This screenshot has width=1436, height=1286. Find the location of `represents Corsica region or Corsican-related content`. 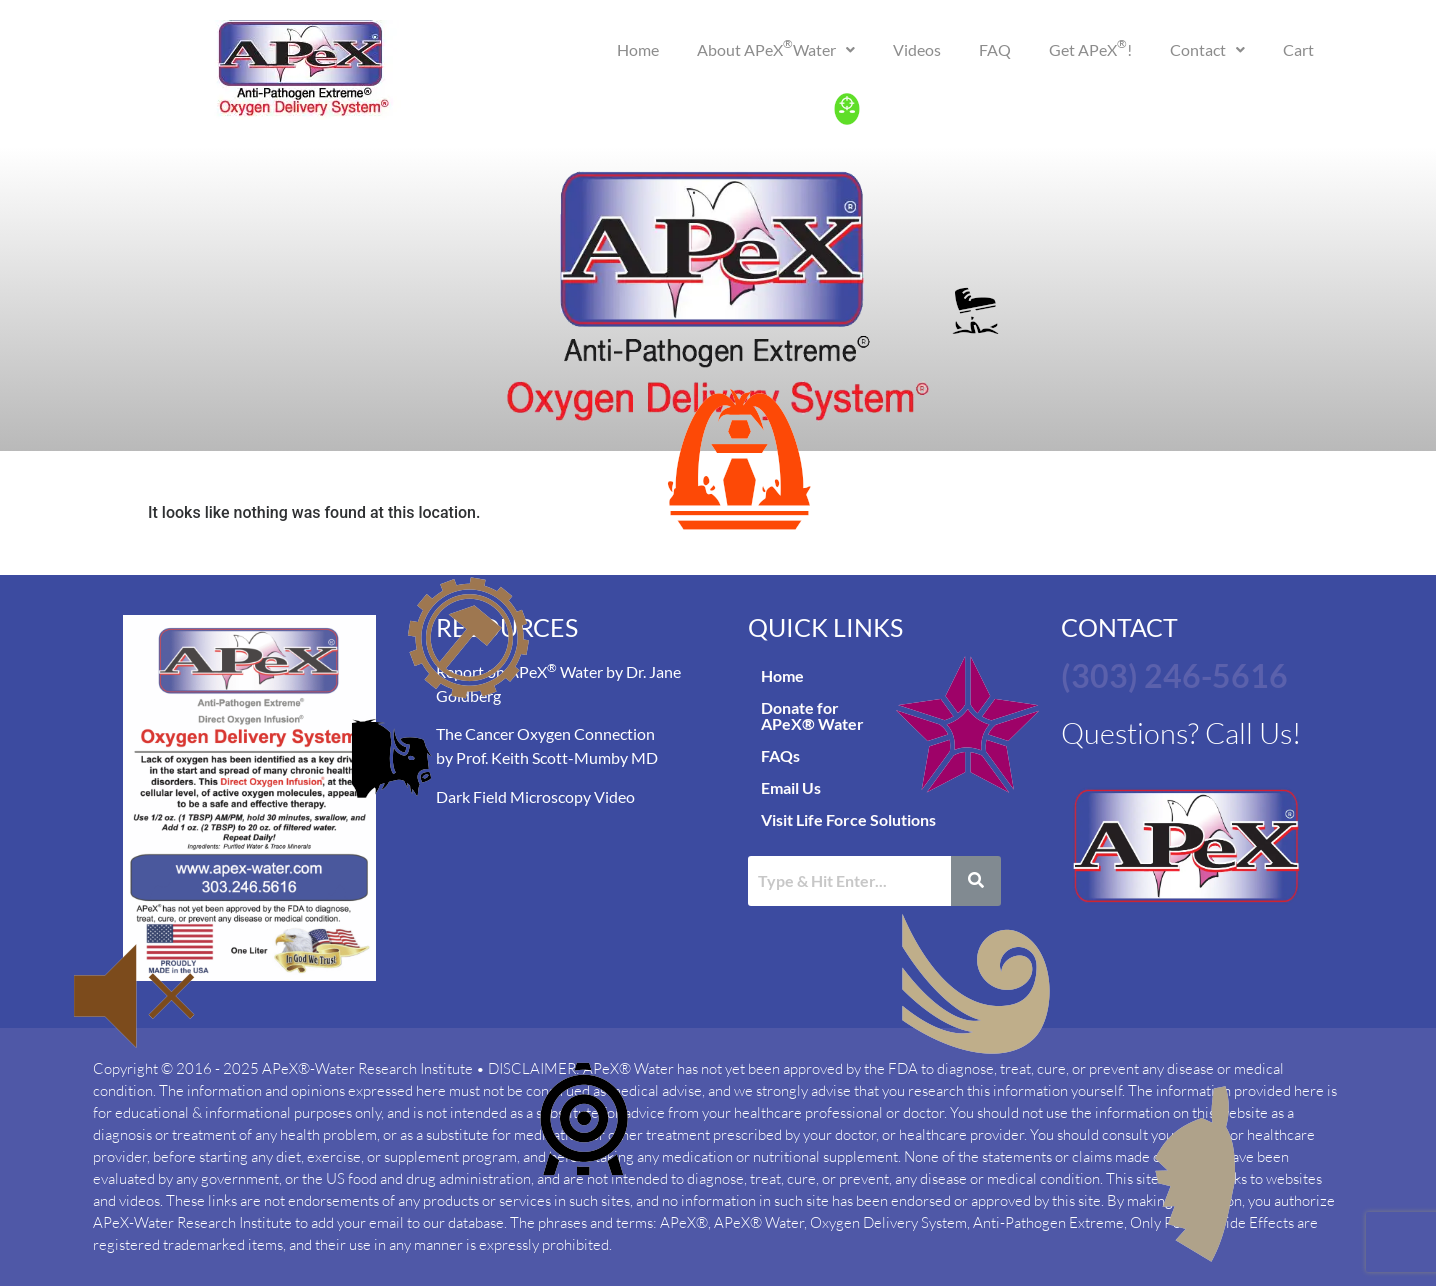

represents Corsica region or Corsican-related content is located at coordinates (1195, 1174).